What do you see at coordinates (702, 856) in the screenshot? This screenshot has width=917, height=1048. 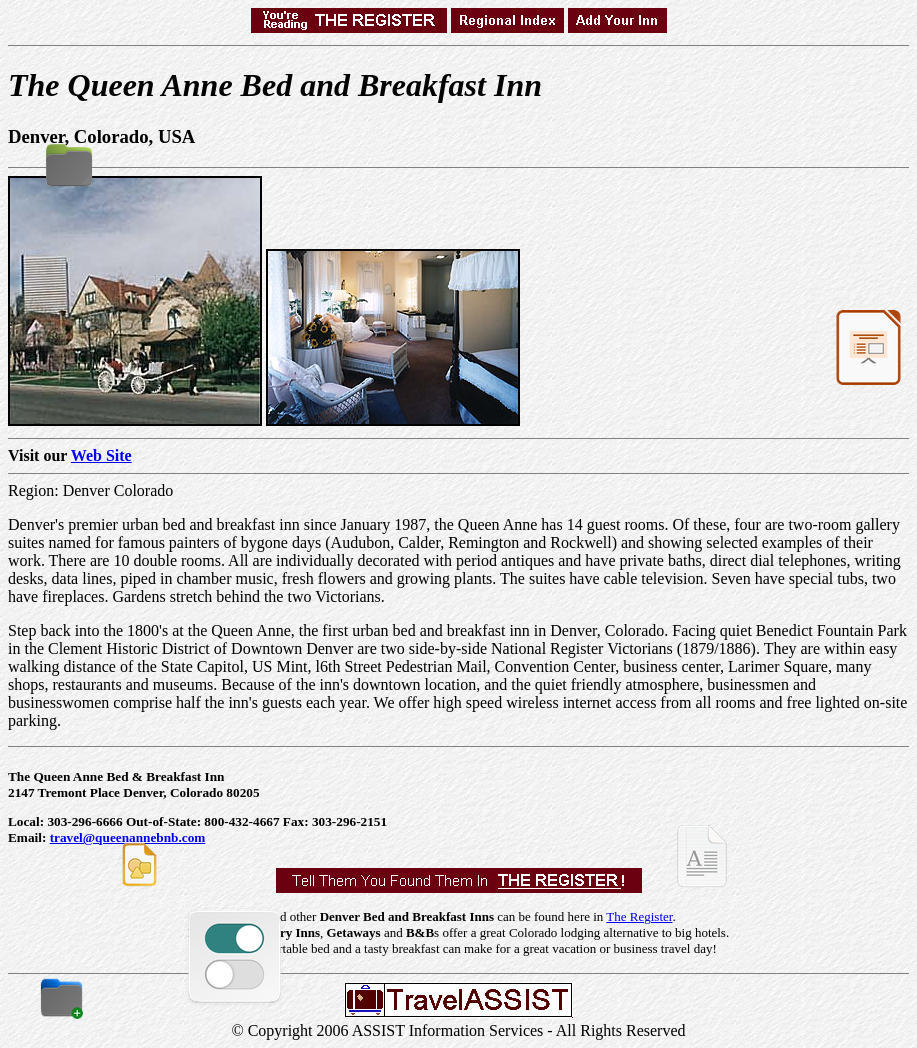 I see `open a rich text format document` at bounding box center [702, 856].